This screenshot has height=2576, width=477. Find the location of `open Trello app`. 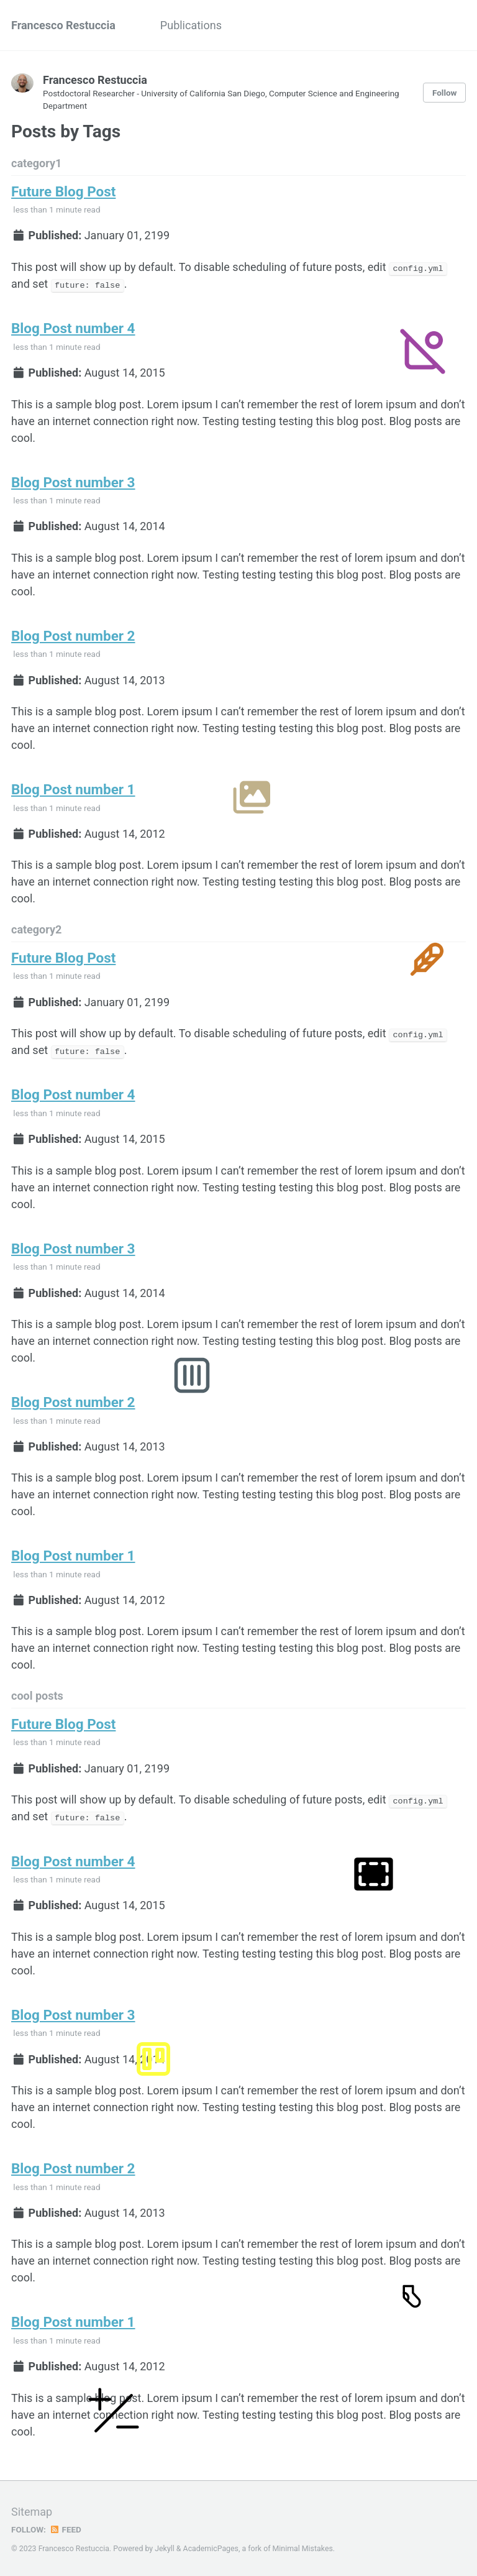

open Trello app is located at coordinates (153, 2059).